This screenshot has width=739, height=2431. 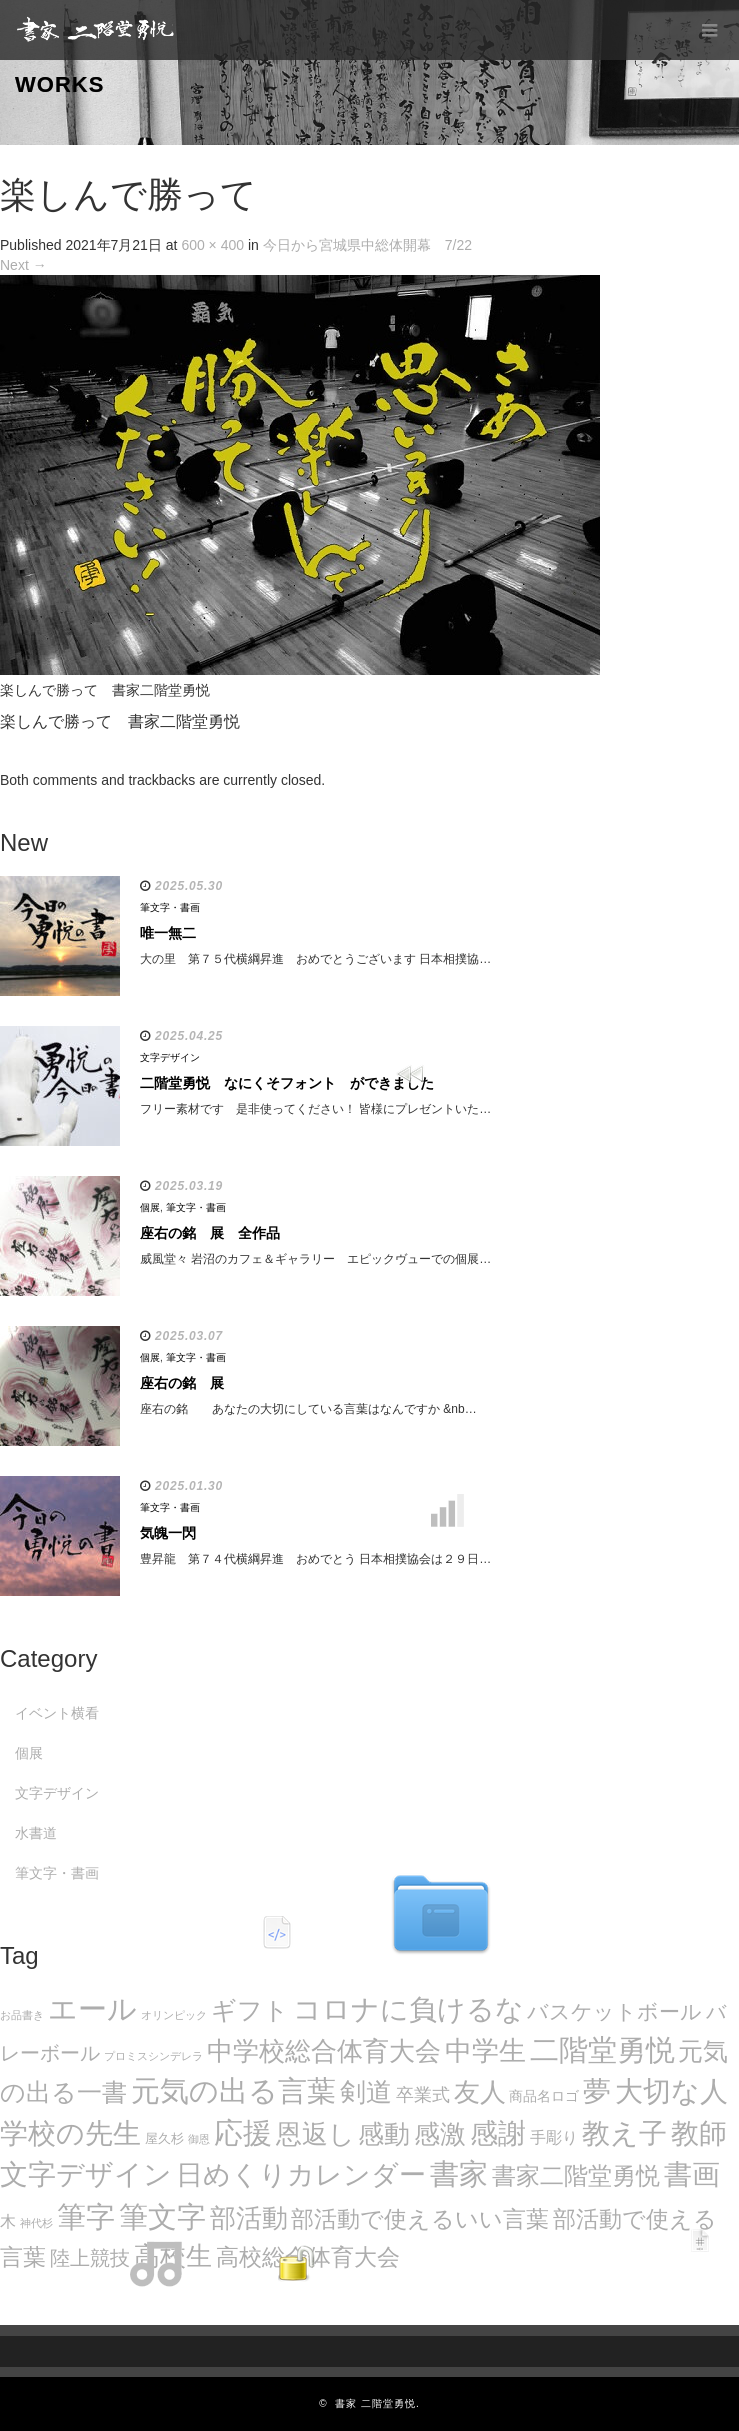 What do you see at coordinates (441, 1913) in the screenshot?
I see `open web design projects folder` at bounding box center [441, 1913].